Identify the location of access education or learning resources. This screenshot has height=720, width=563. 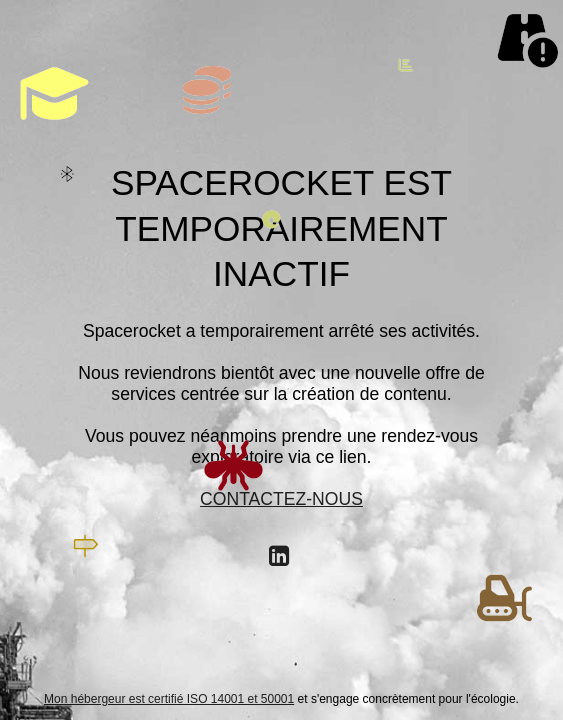
(54, 93).